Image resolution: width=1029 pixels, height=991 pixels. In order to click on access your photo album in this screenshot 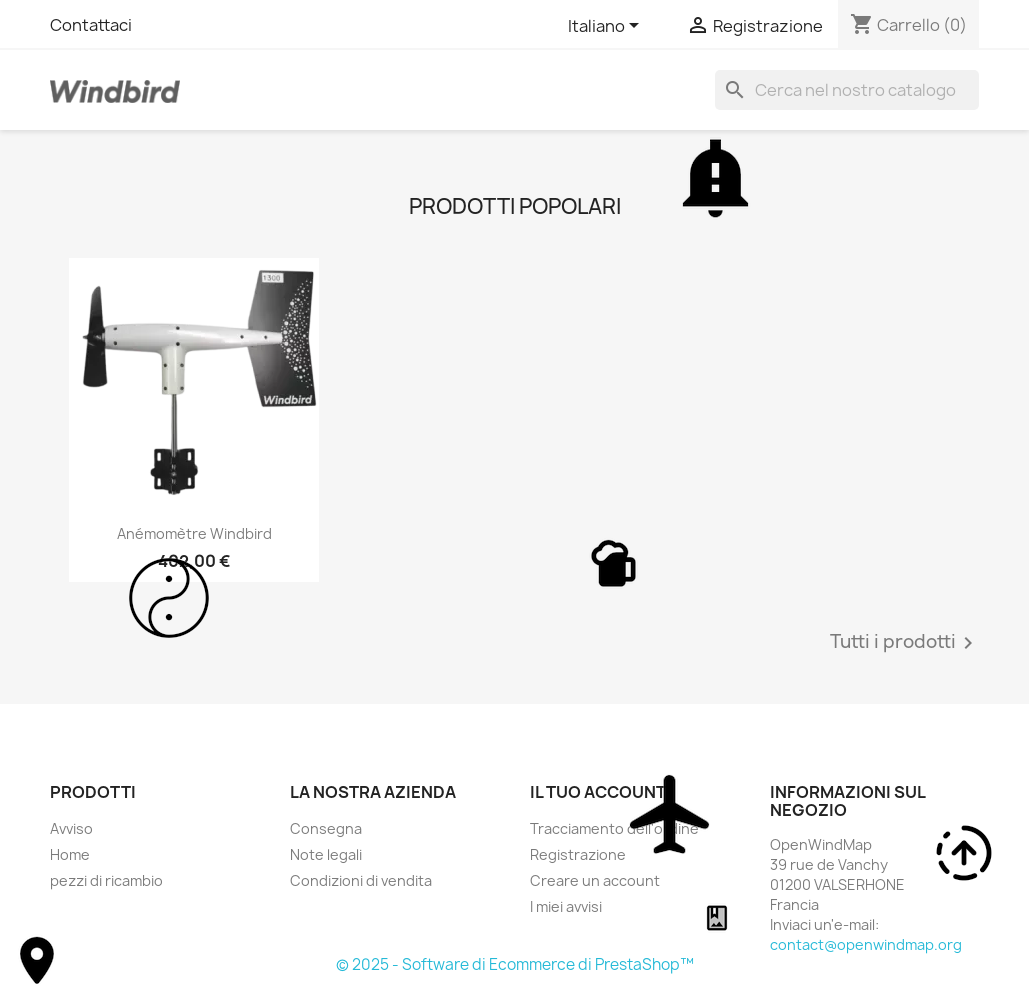, I will do `click(717, 918)`.